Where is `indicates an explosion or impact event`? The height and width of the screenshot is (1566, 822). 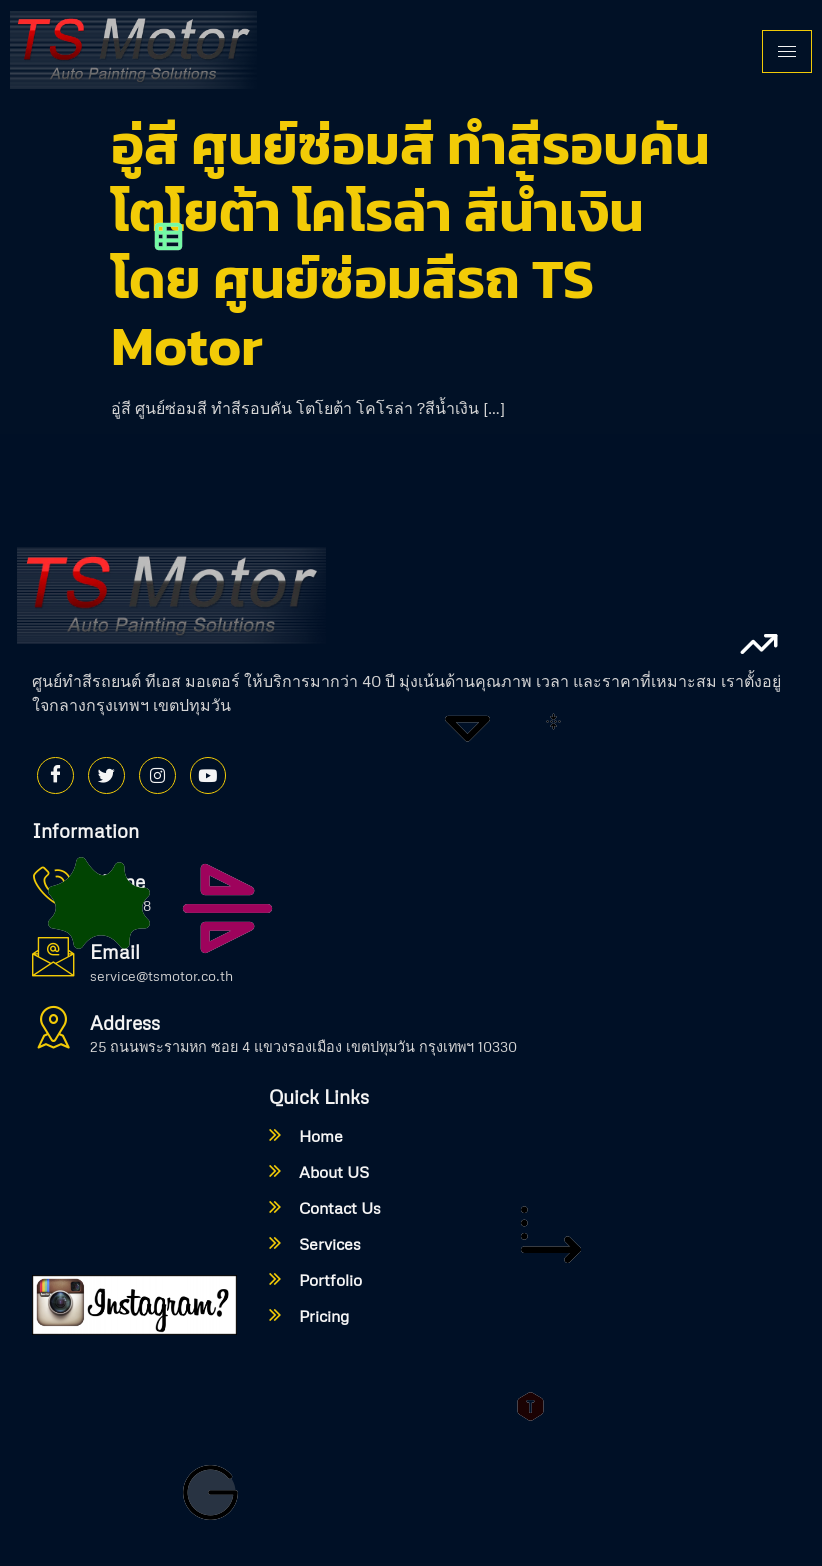
indicates an explosion or impact event is located at coordinates (99, 903).